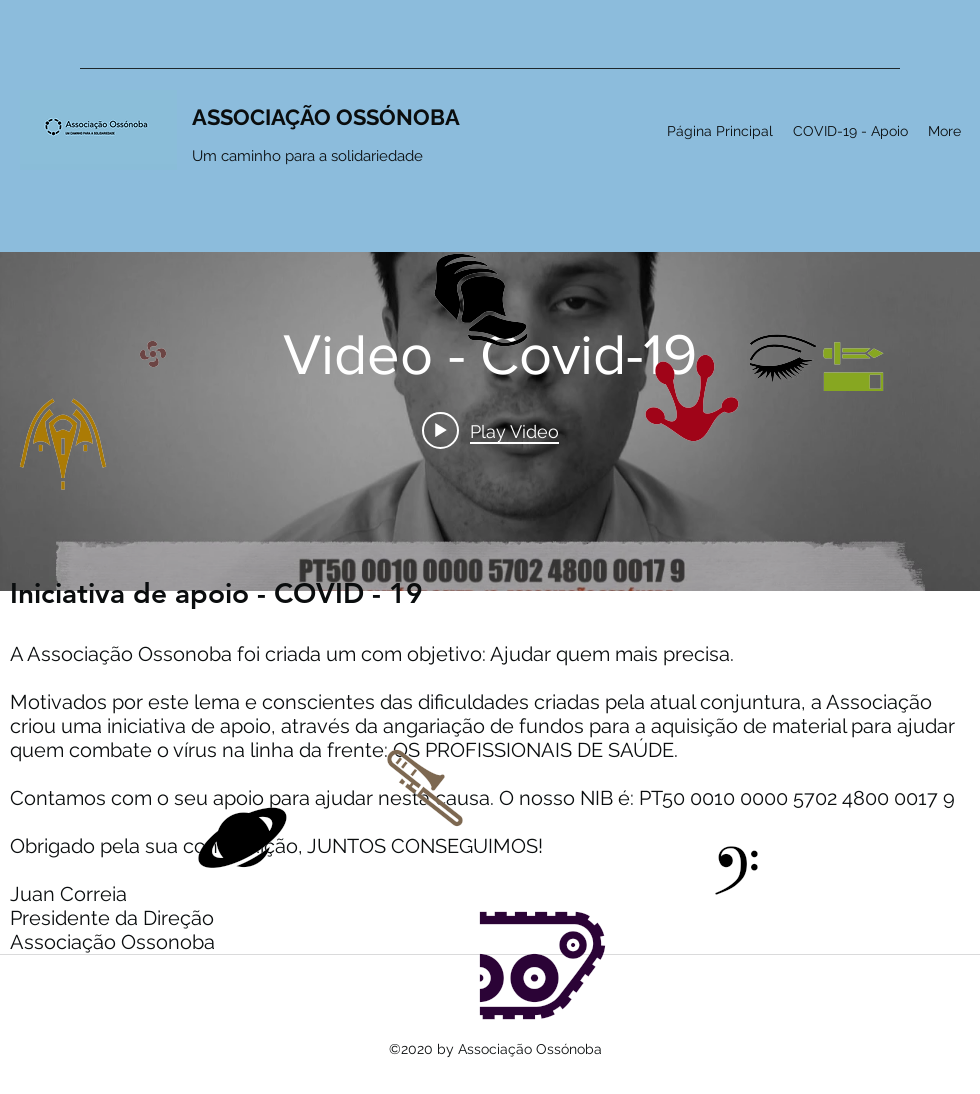 This screenshot has width=980, height=1094. Describe the element at coordinates (692, 398) in the screenshot. I see `amphibian or frog-related game element` at that location.